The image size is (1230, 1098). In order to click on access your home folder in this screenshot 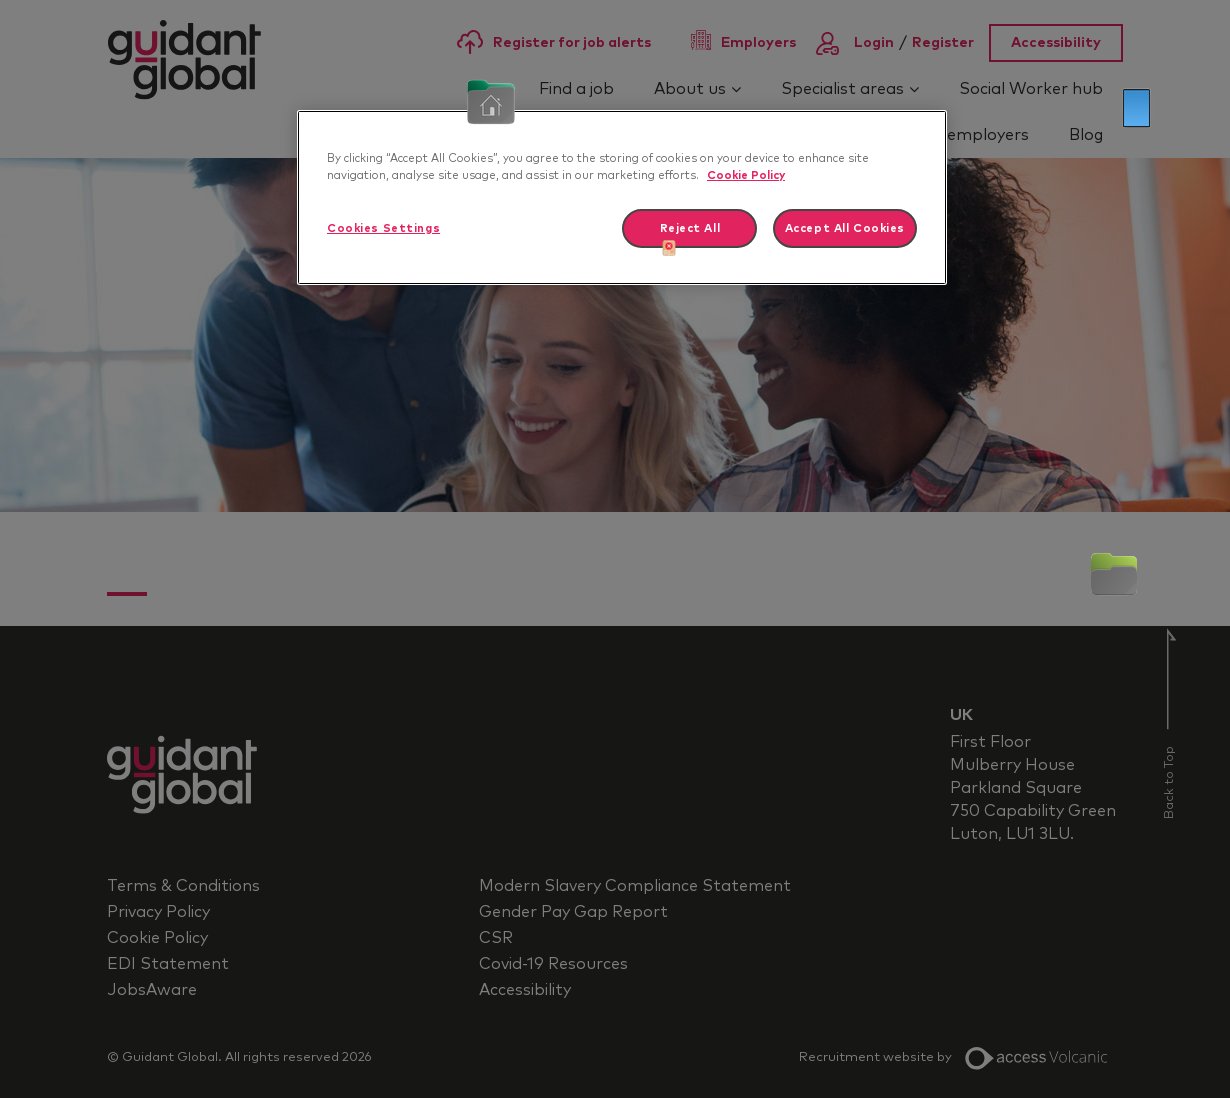, I will do `click(491, 102)`.